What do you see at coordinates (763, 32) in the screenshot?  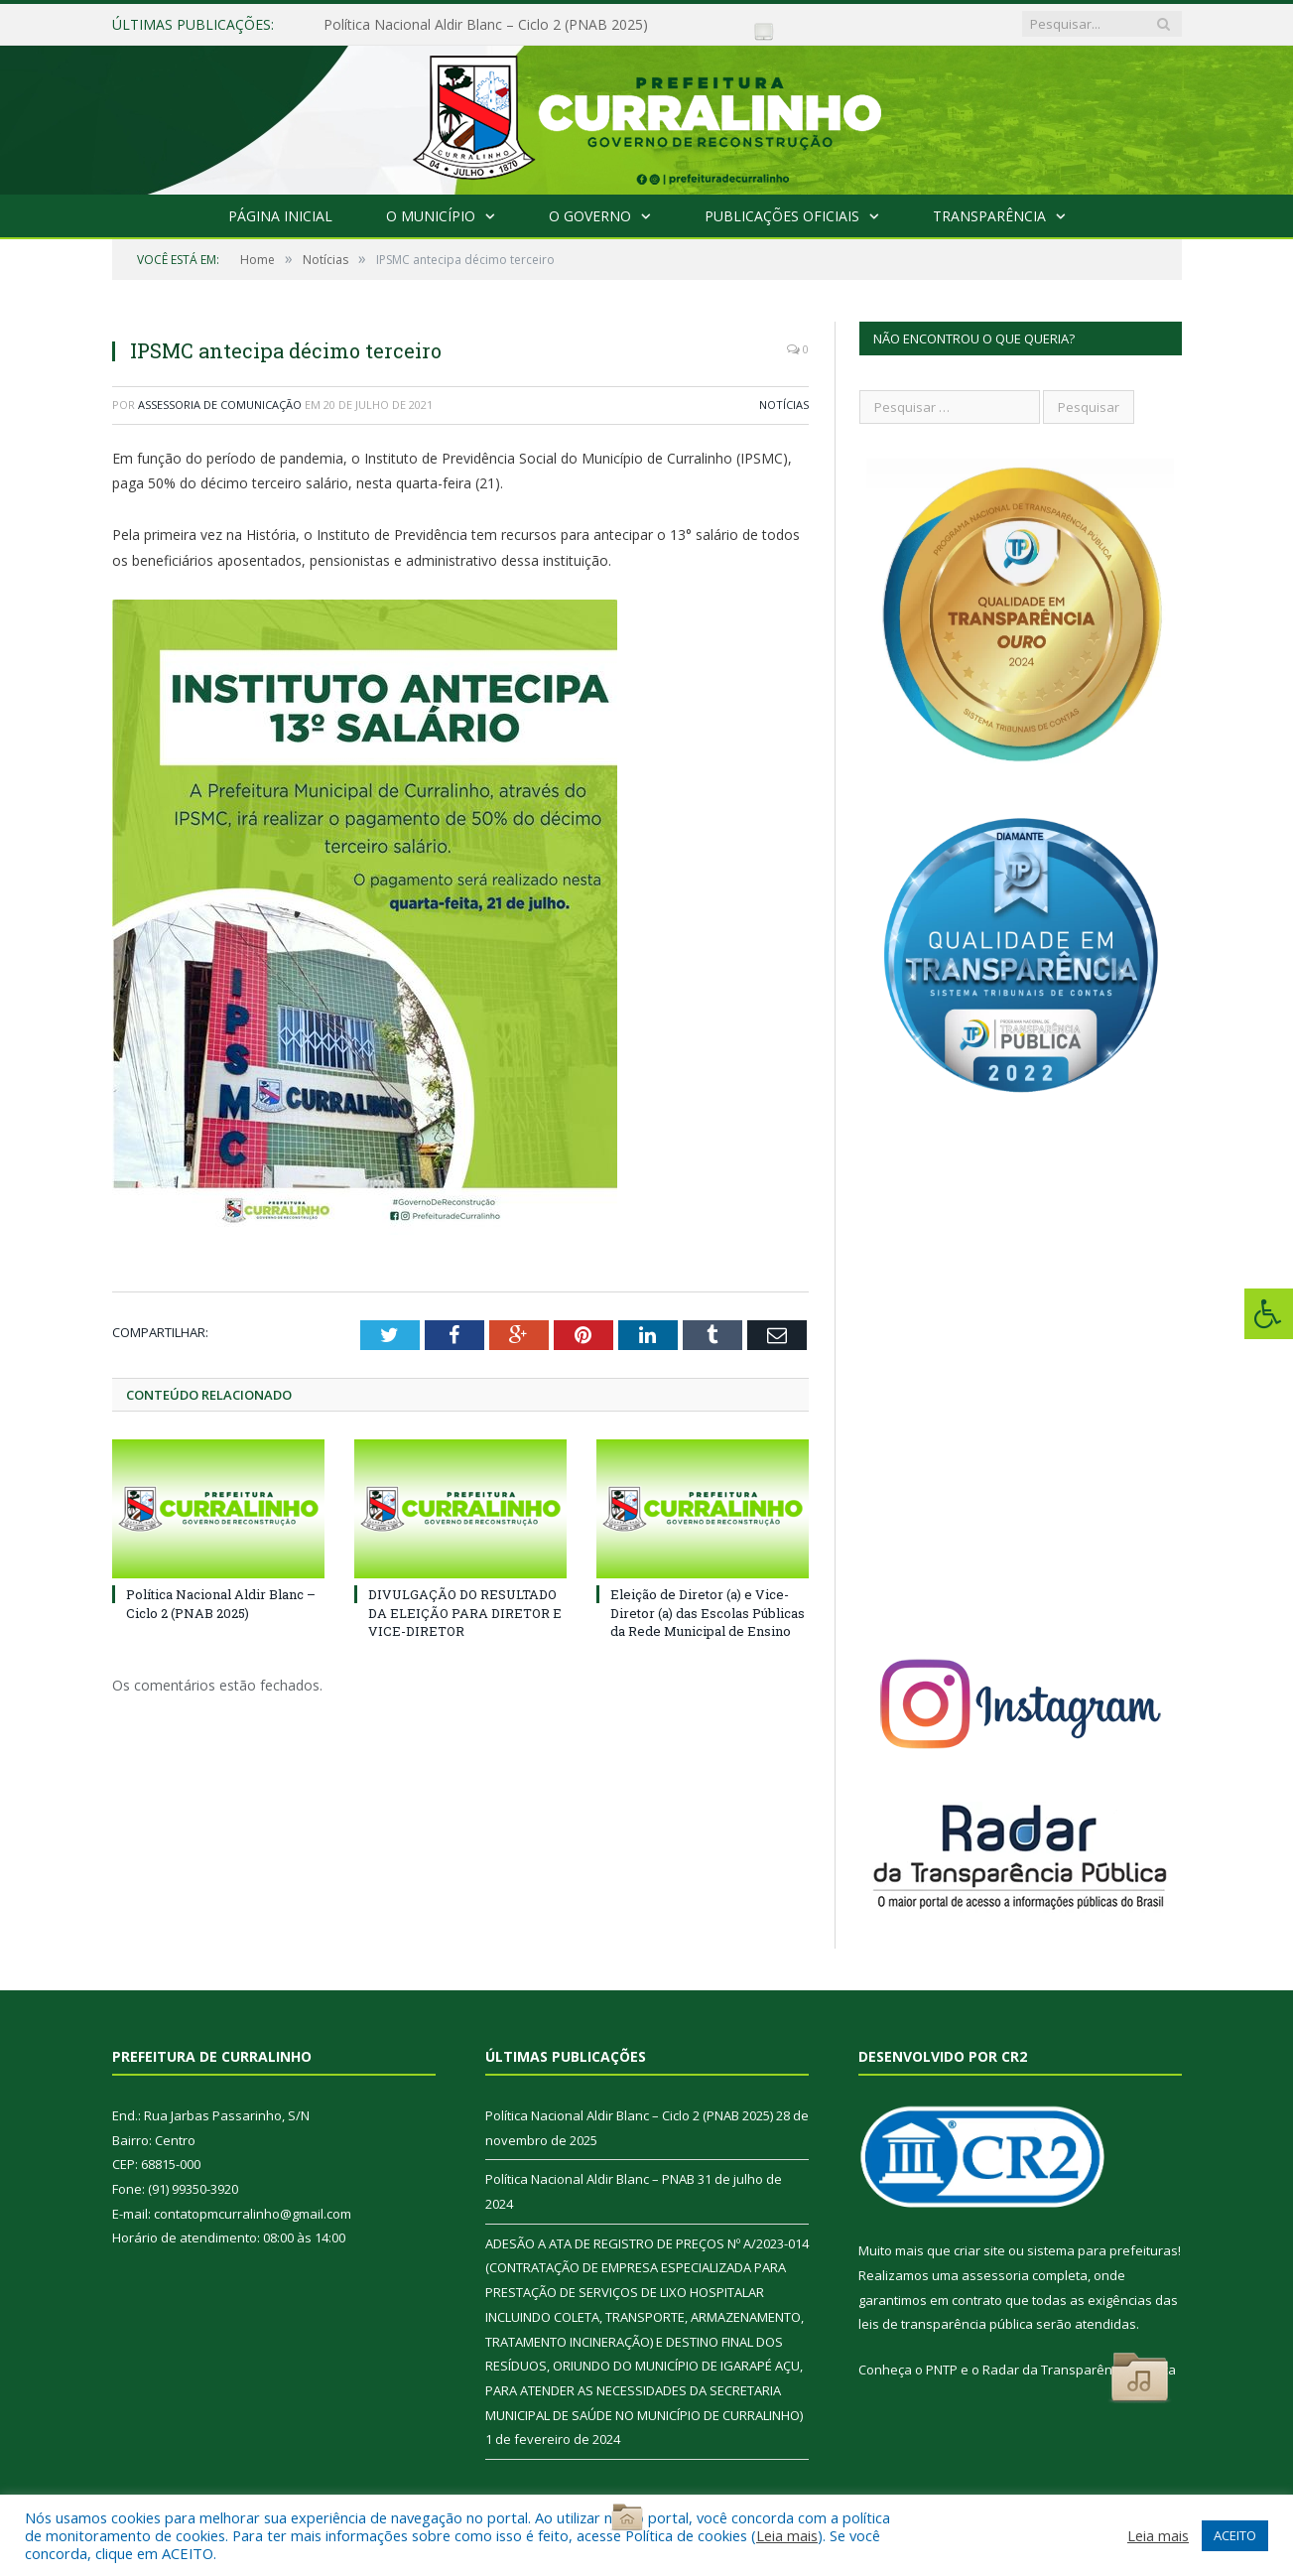 I see `touchpad input device settings` at bounding box center [763, 32].